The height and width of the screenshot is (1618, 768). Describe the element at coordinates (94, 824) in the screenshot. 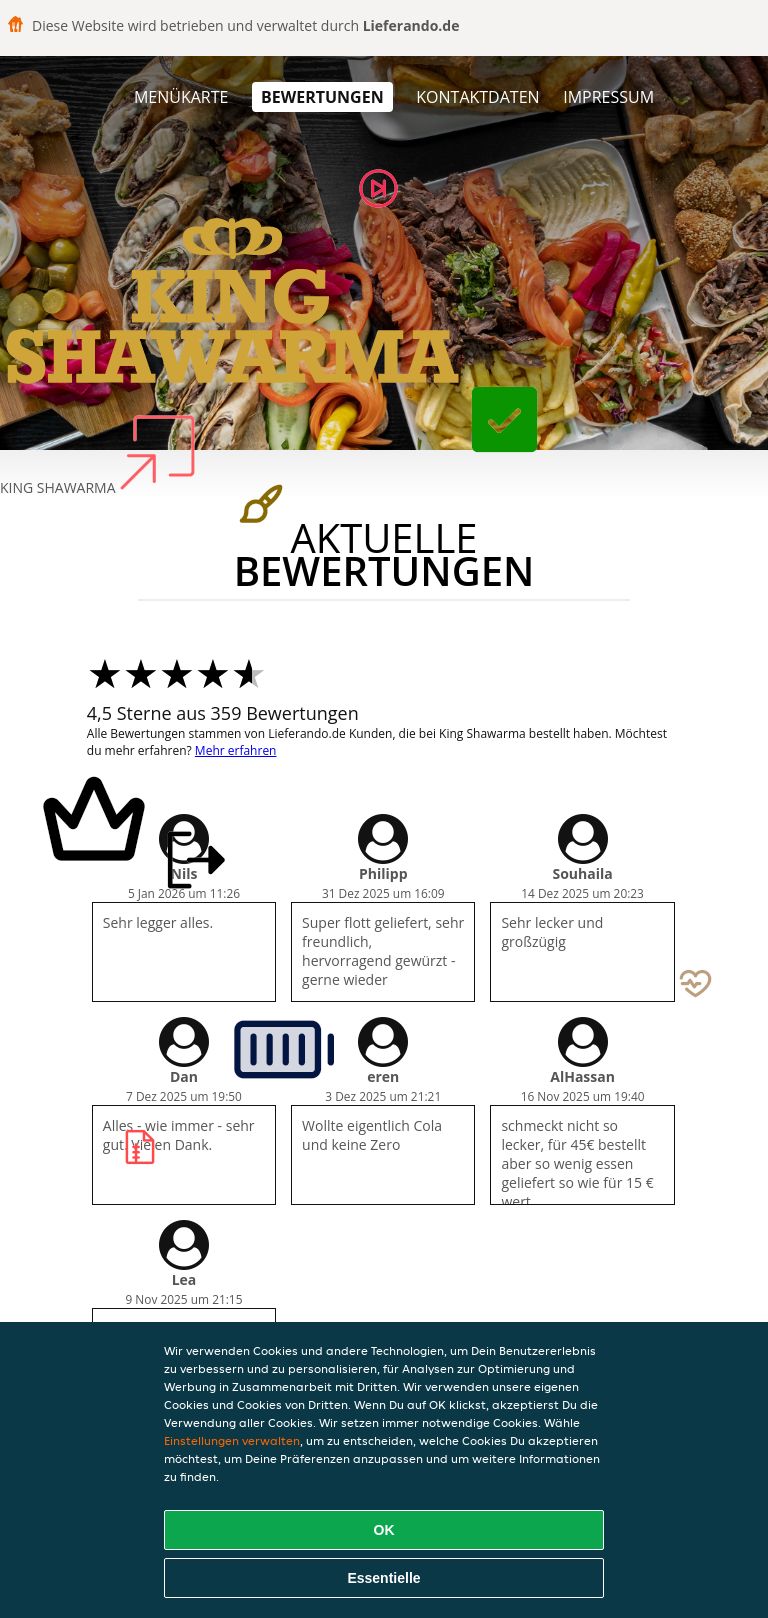

I see `indicates premium or VIP membership status` at that location.